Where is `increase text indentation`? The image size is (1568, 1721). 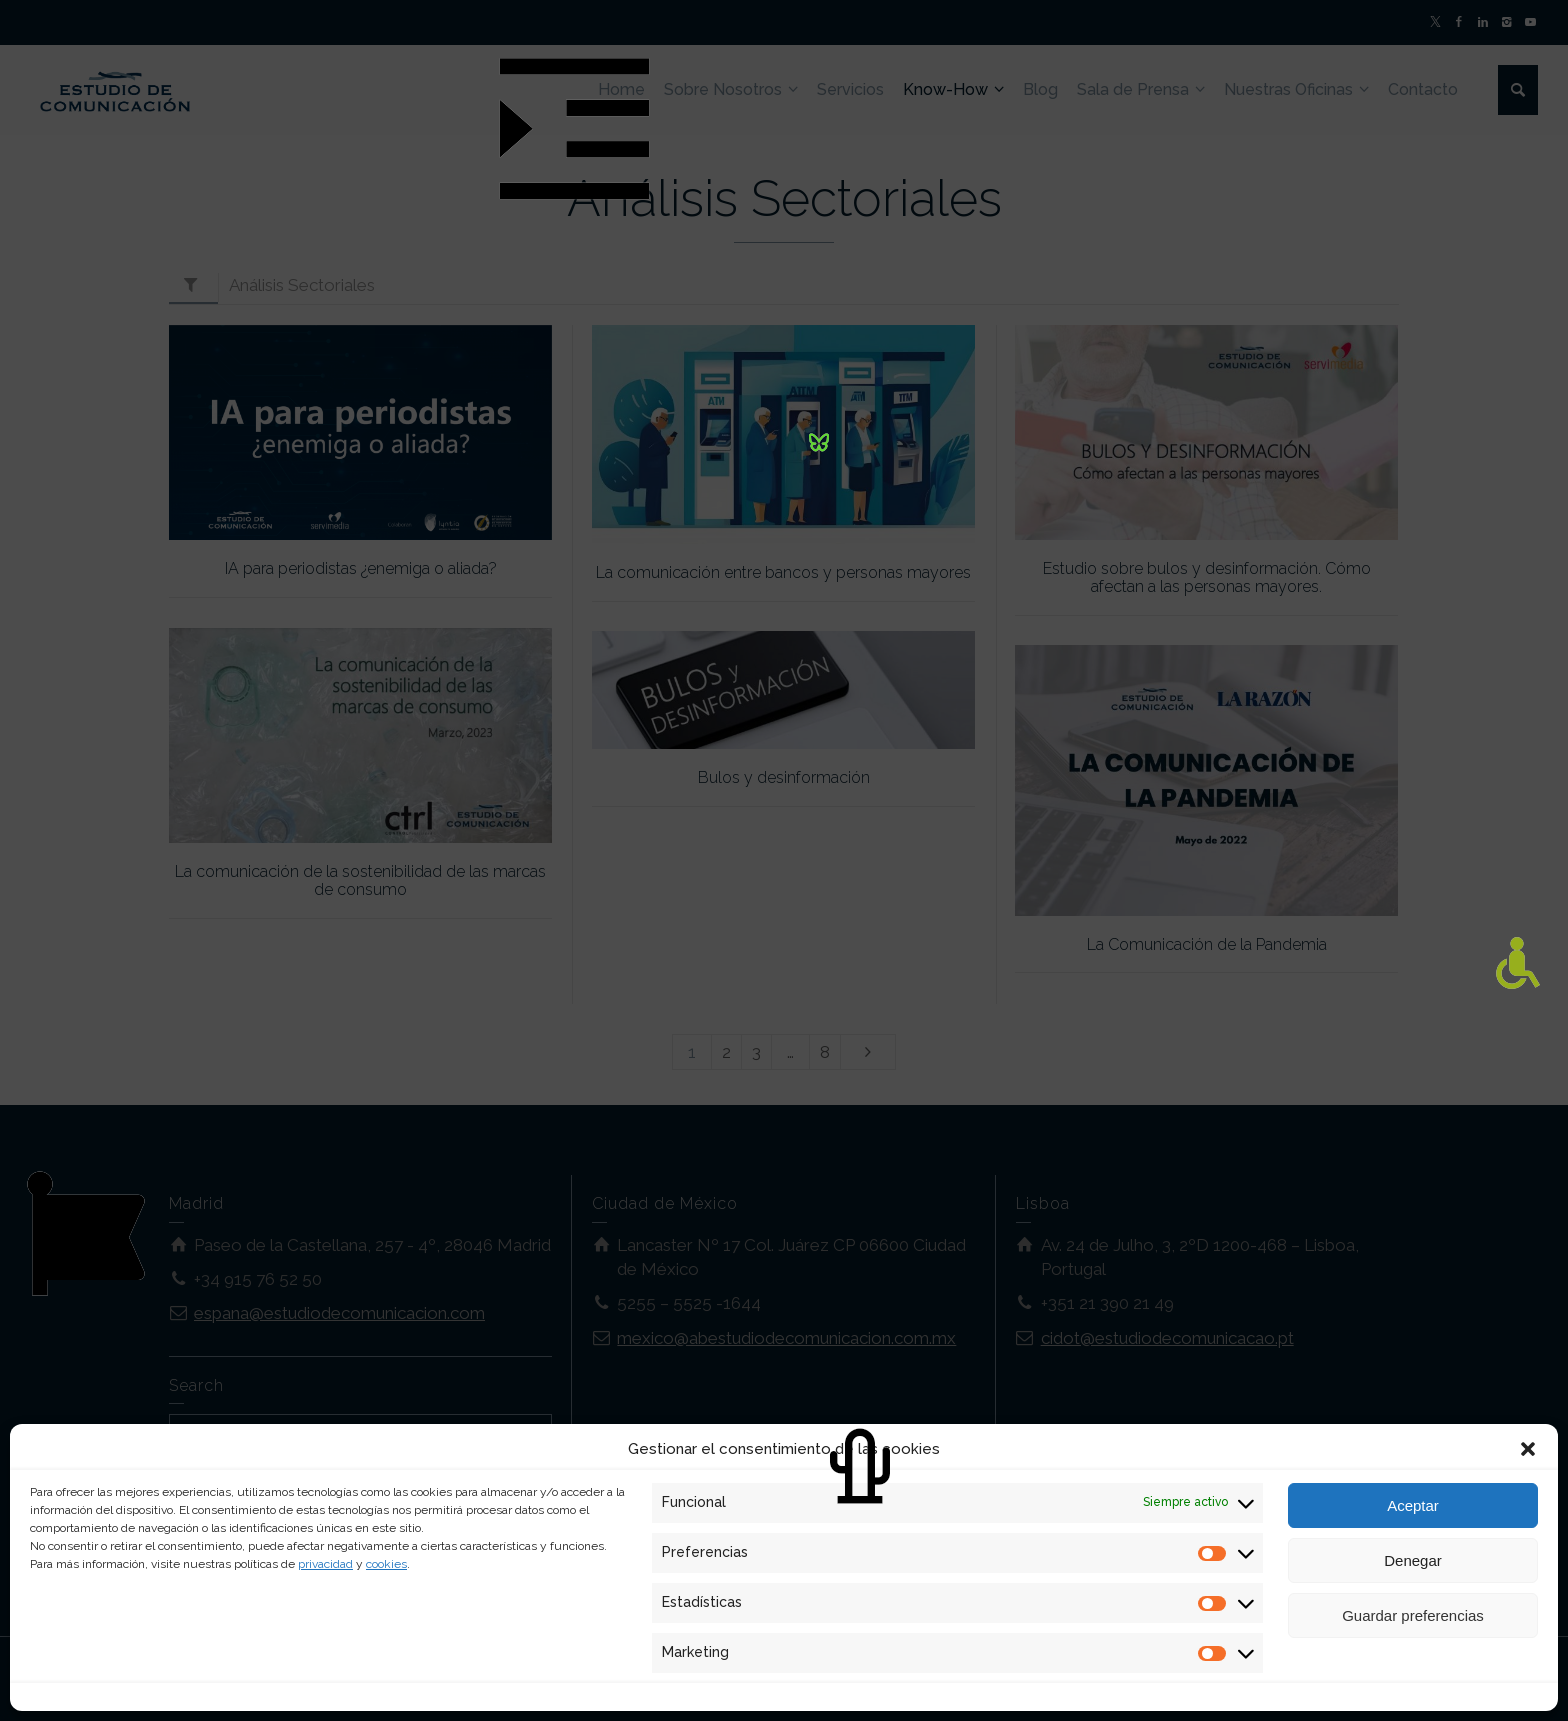
increase text indentation is located at coordinates (574, 124).